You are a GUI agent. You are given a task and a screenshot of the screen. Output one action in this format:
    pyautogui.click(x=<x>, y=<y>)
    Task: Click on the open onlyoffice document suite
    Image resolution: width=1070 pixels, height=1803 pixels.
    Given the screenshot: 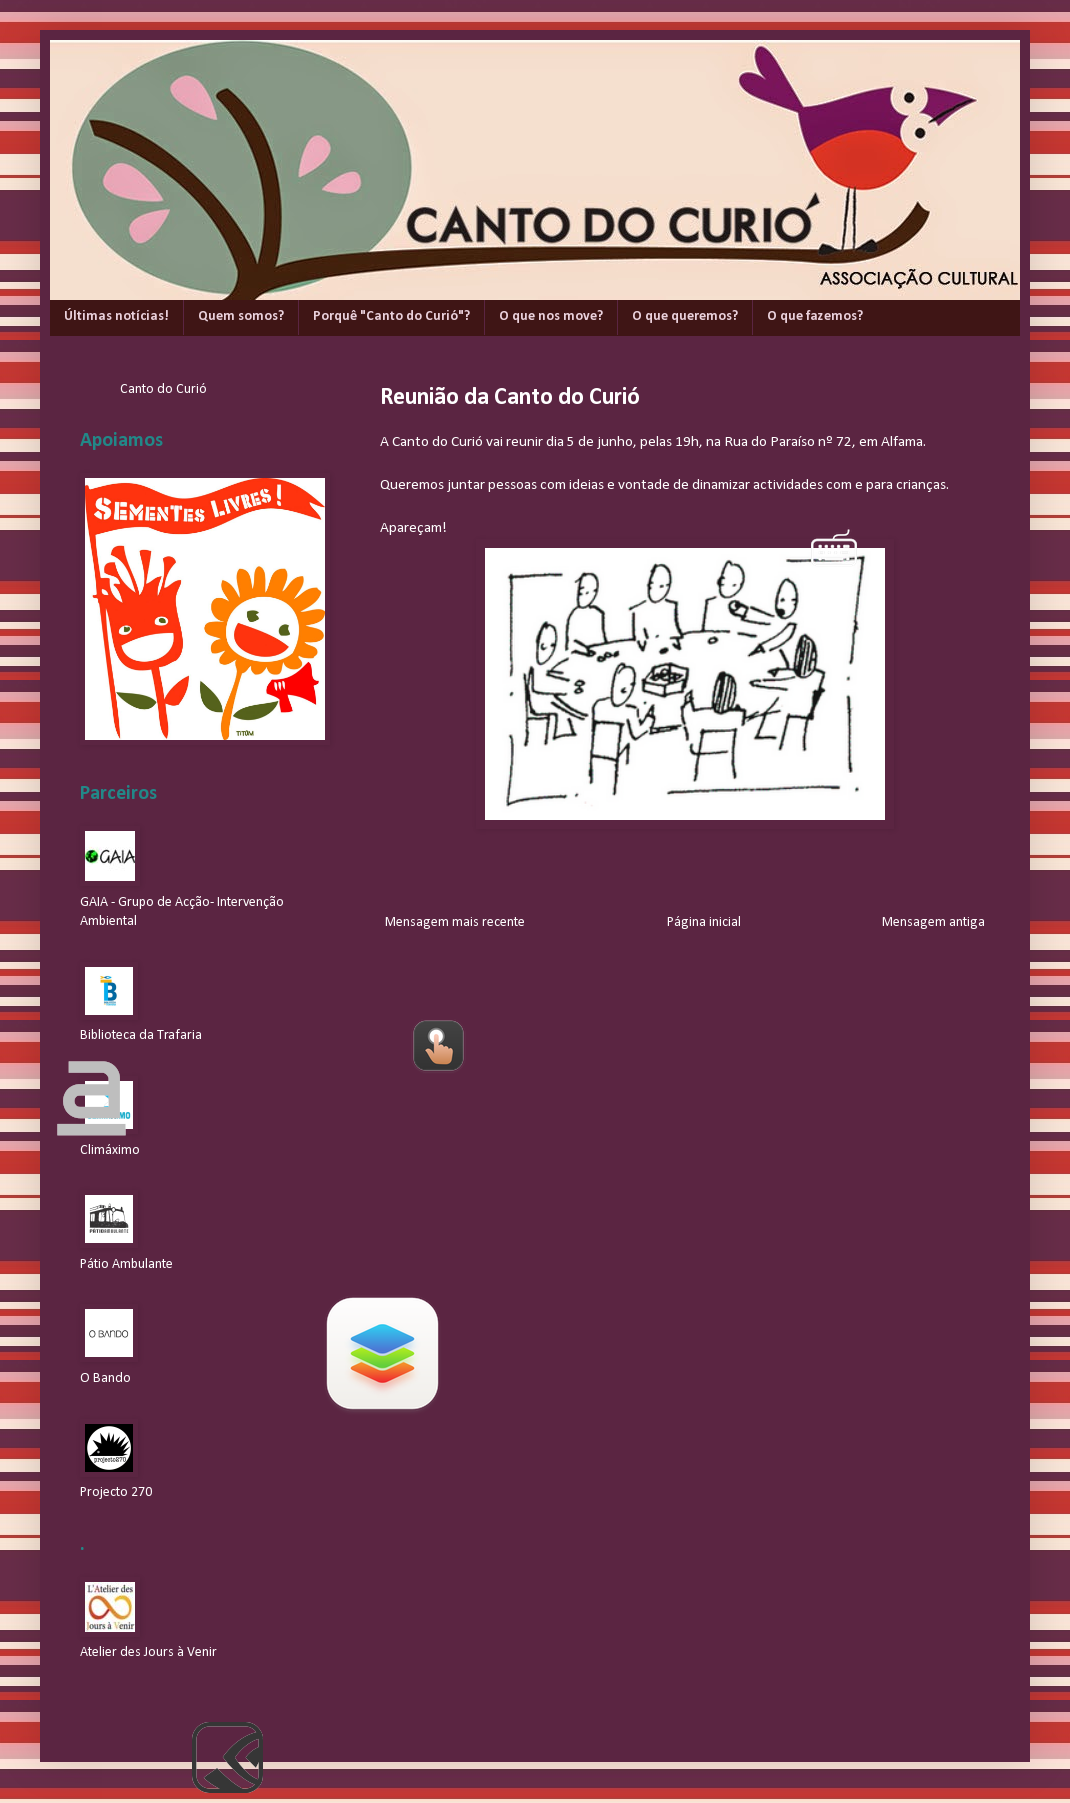 What is the action you would take?
    pyautogui.click(x=382, y=1353)
    